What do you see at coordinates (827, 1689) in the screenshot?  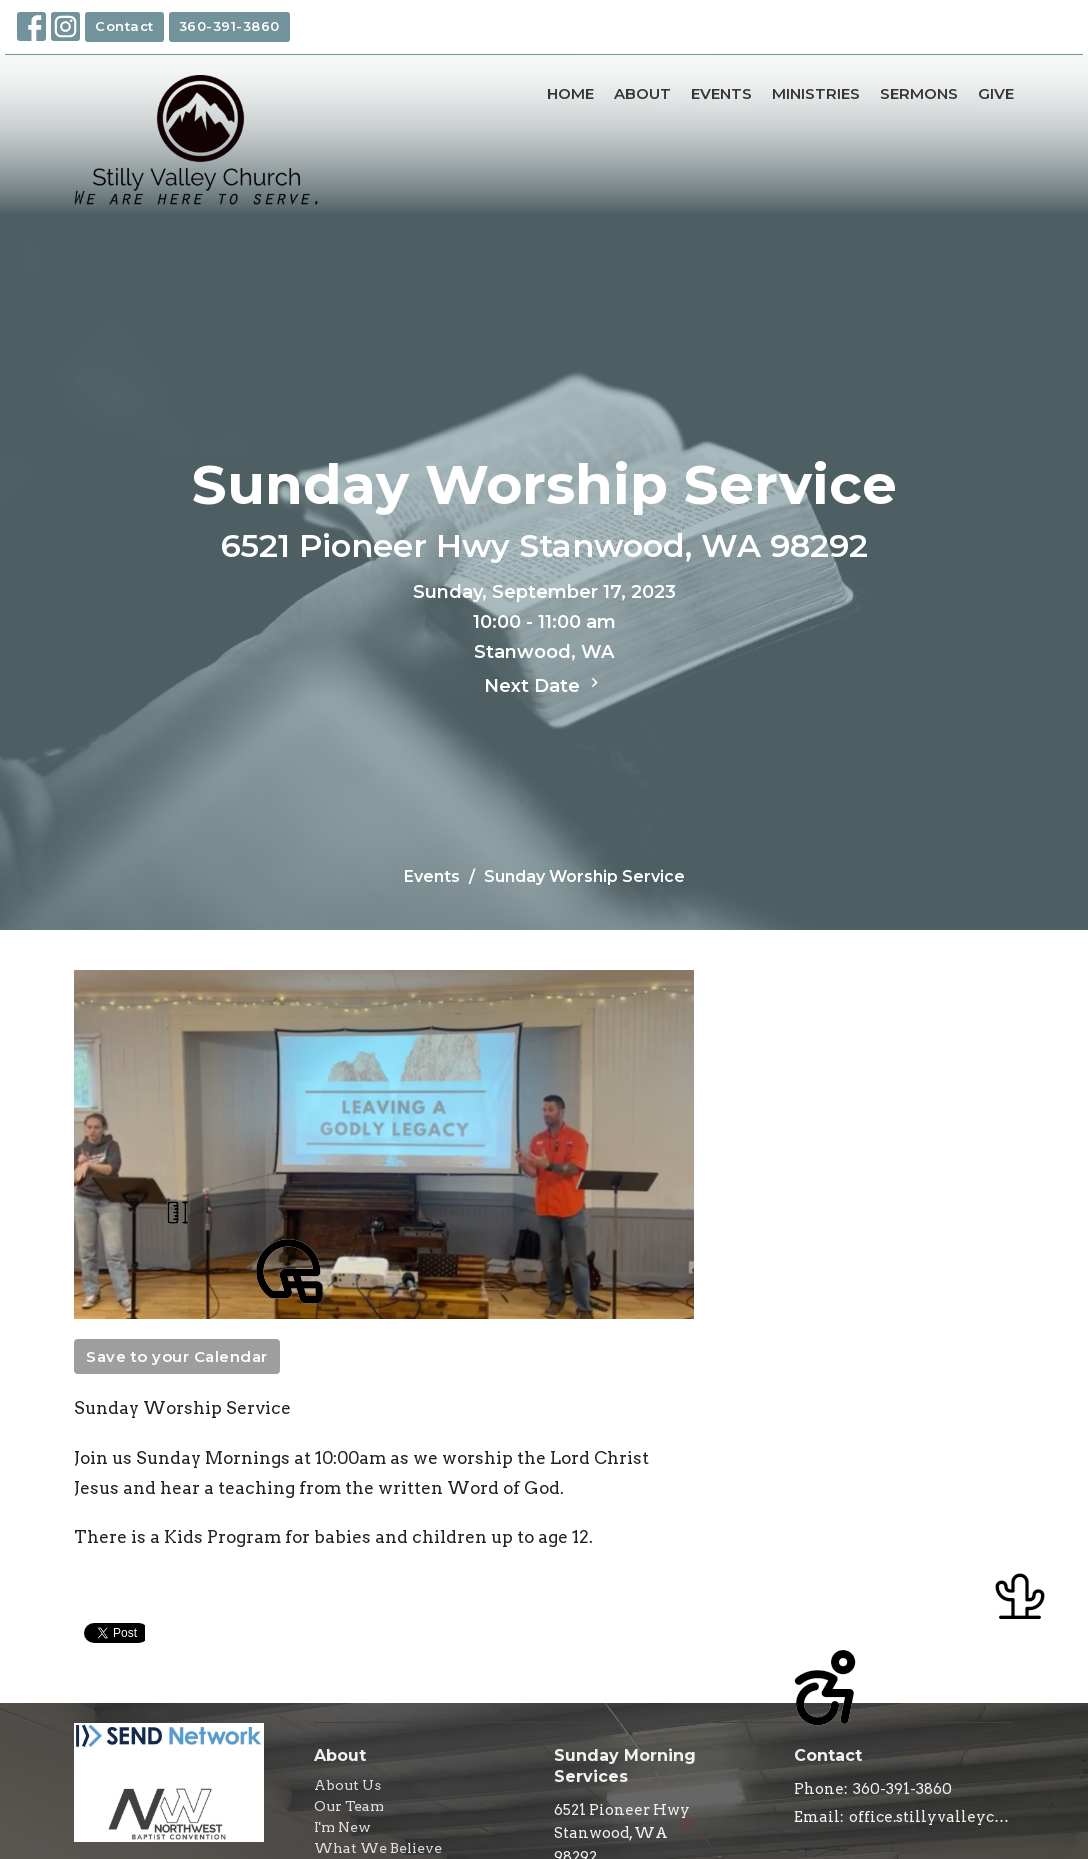 I see `indicates wheelchair accessible facilities` at bounding box center [827, 1689].